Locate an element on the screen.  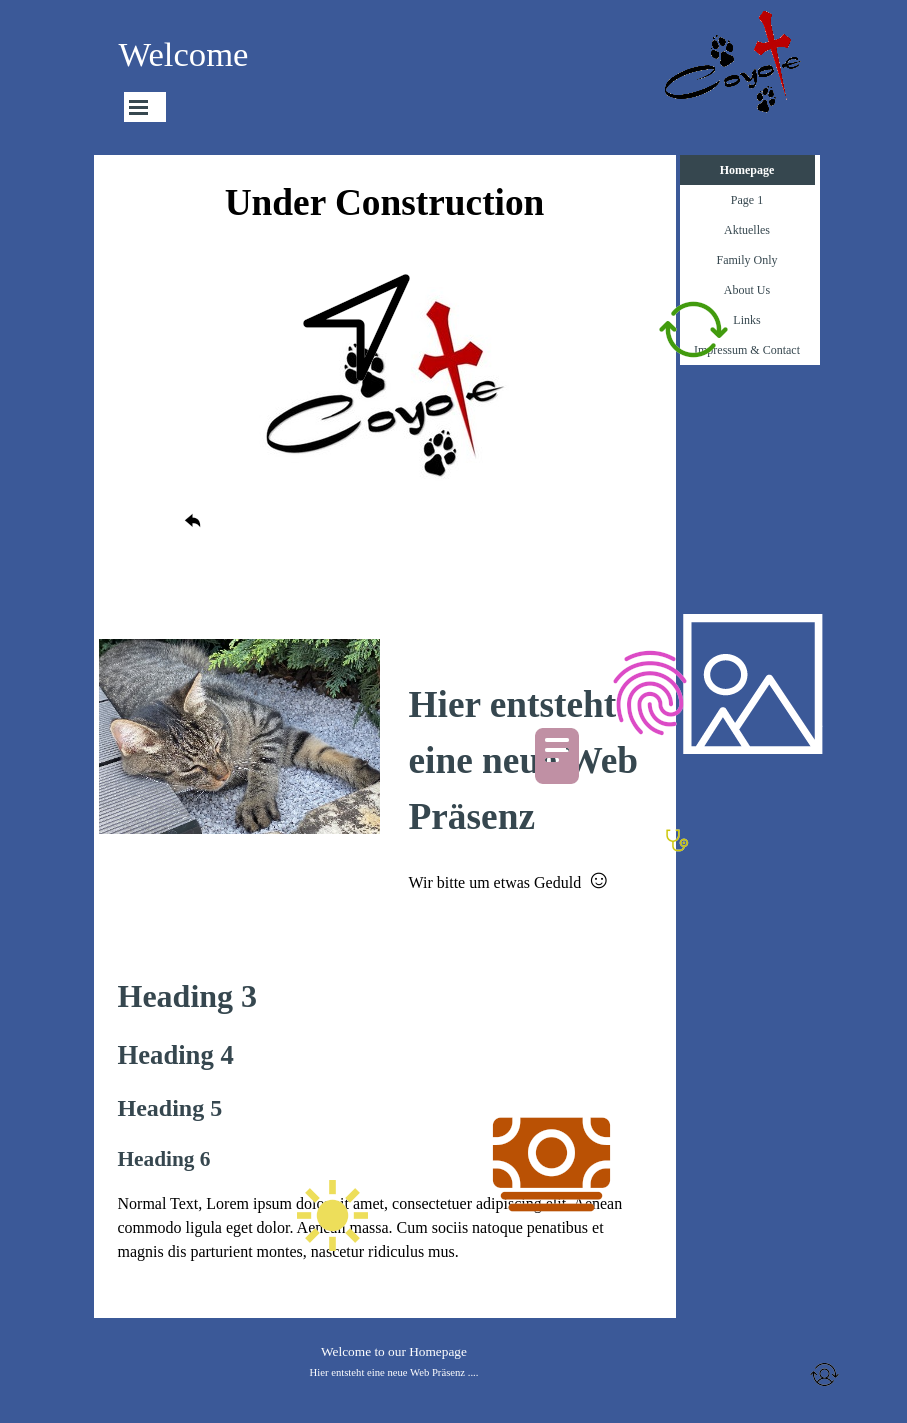
switch between user accounts is located at coordinates (824, 1374).